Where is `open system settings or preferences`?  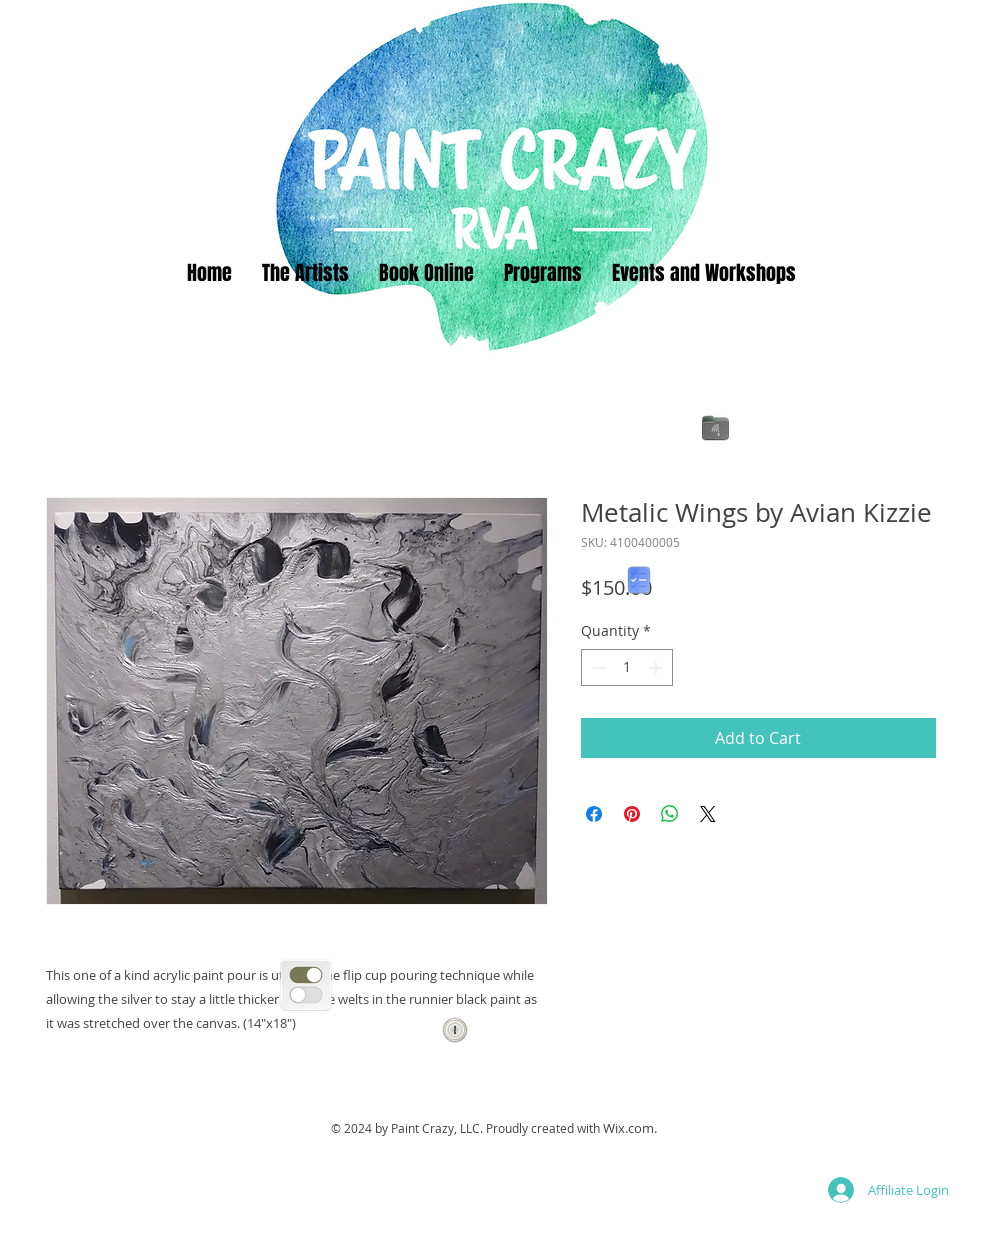
open system settings or preferences is located at coordinates (306, 985).